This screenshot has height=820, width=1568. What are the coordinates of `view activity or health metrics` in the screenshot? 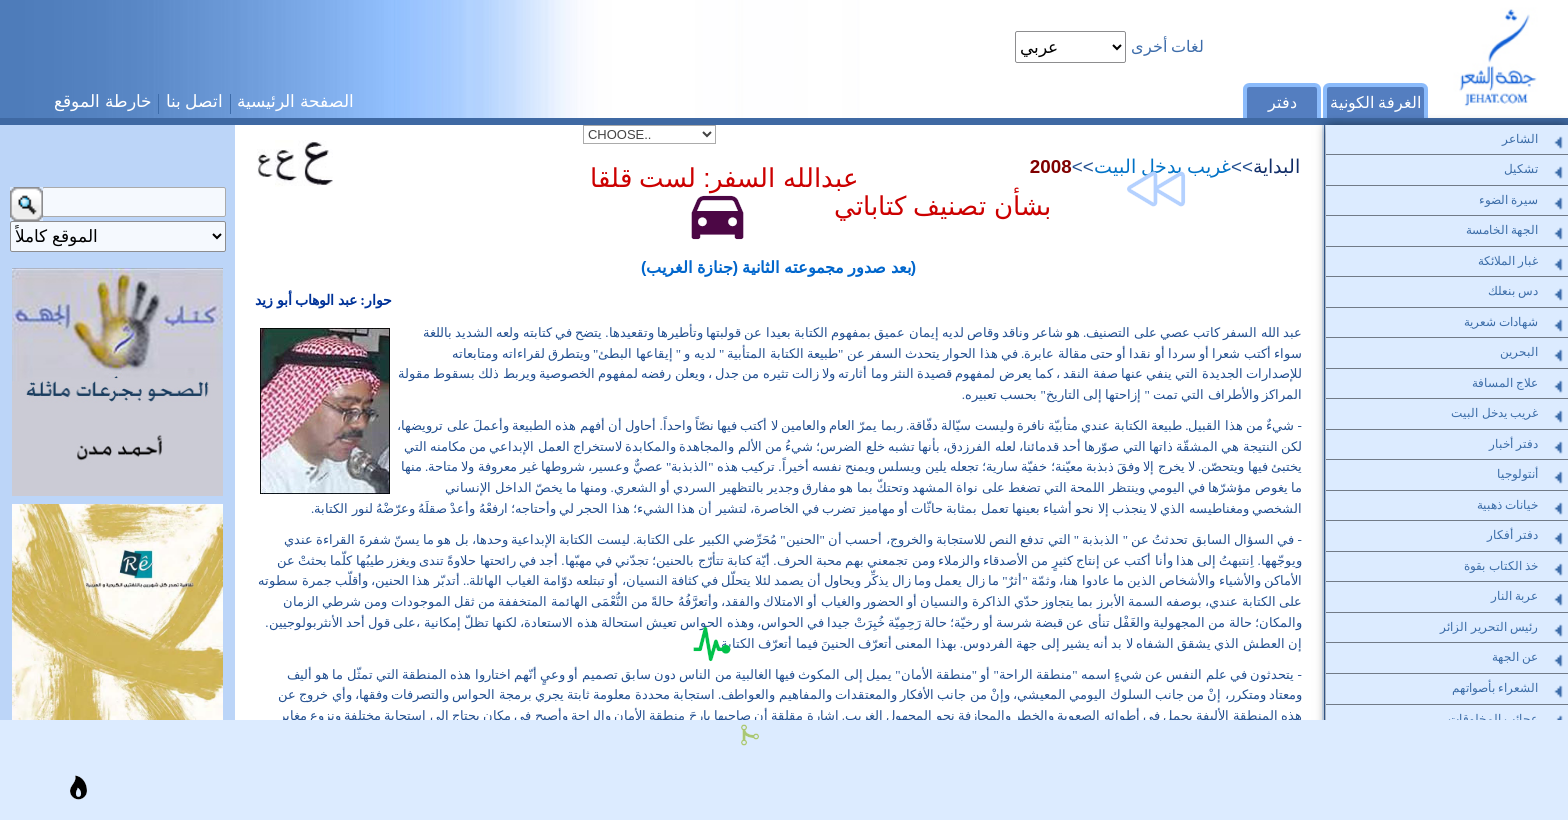 It's located at (712, 644).